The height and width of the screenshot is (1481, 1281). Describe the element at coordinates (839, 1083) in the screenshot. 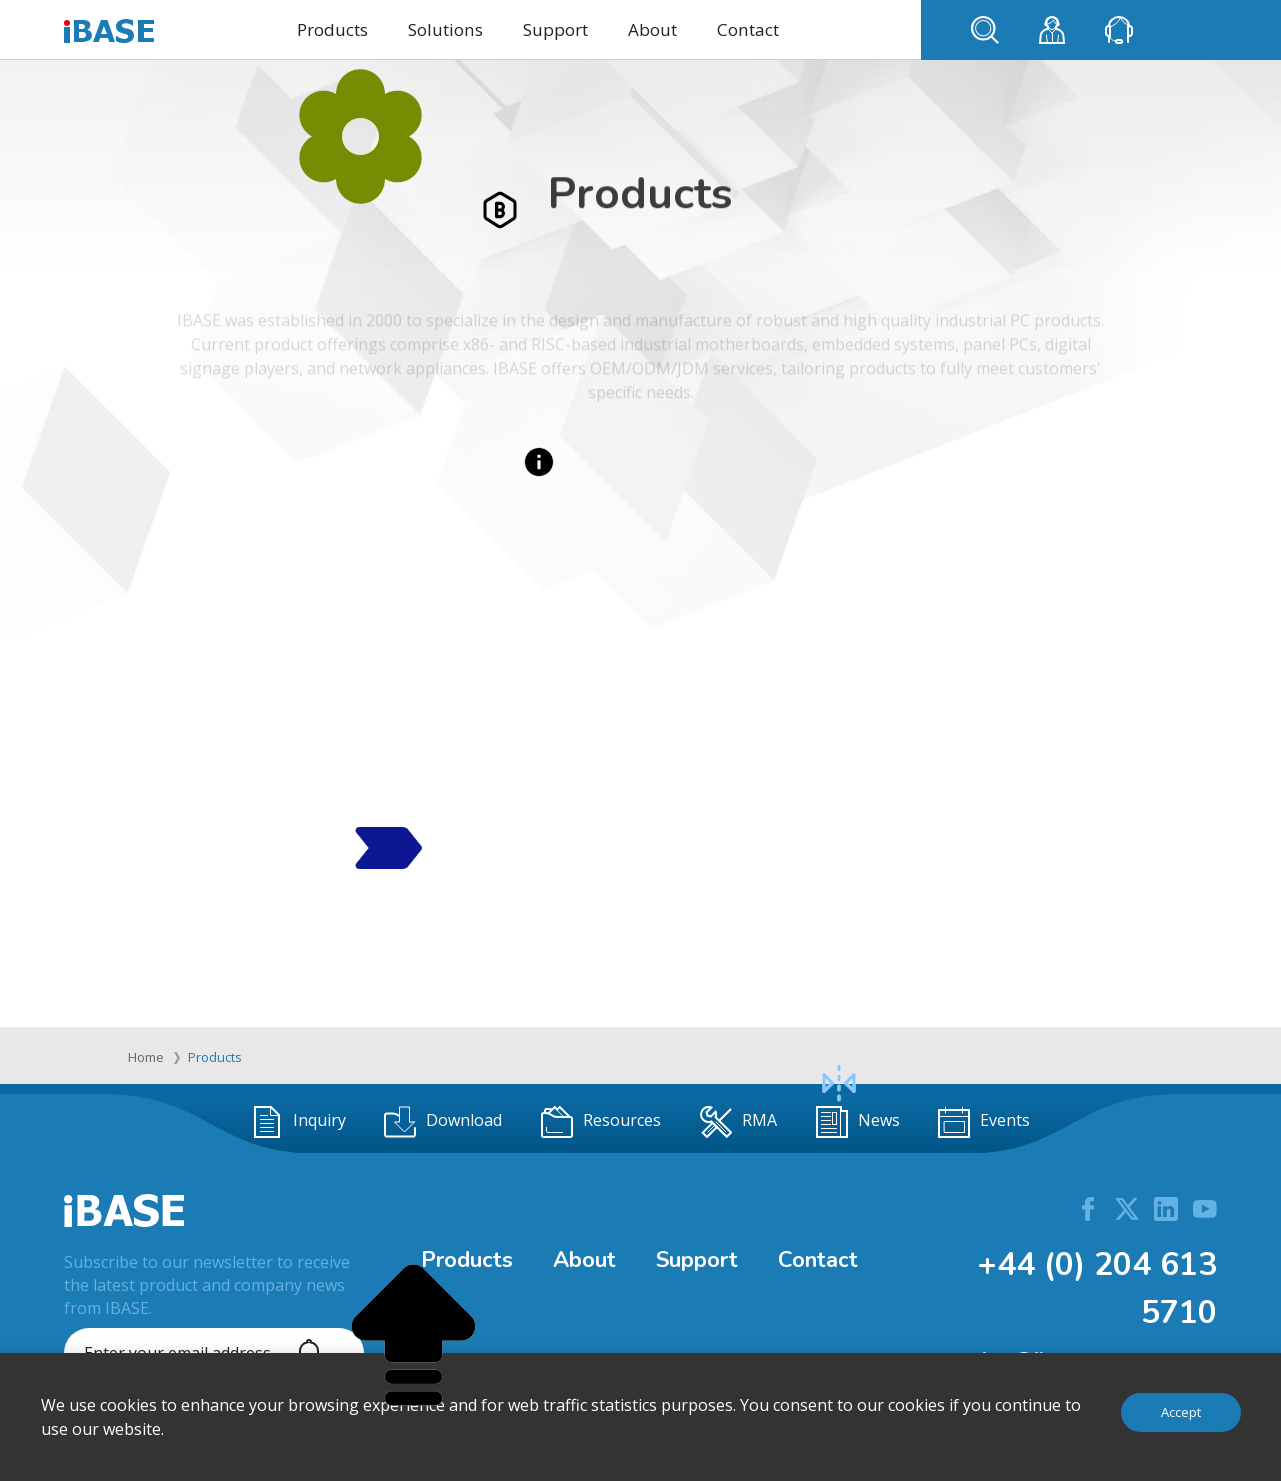

I see `flip image horizontally` at that location.